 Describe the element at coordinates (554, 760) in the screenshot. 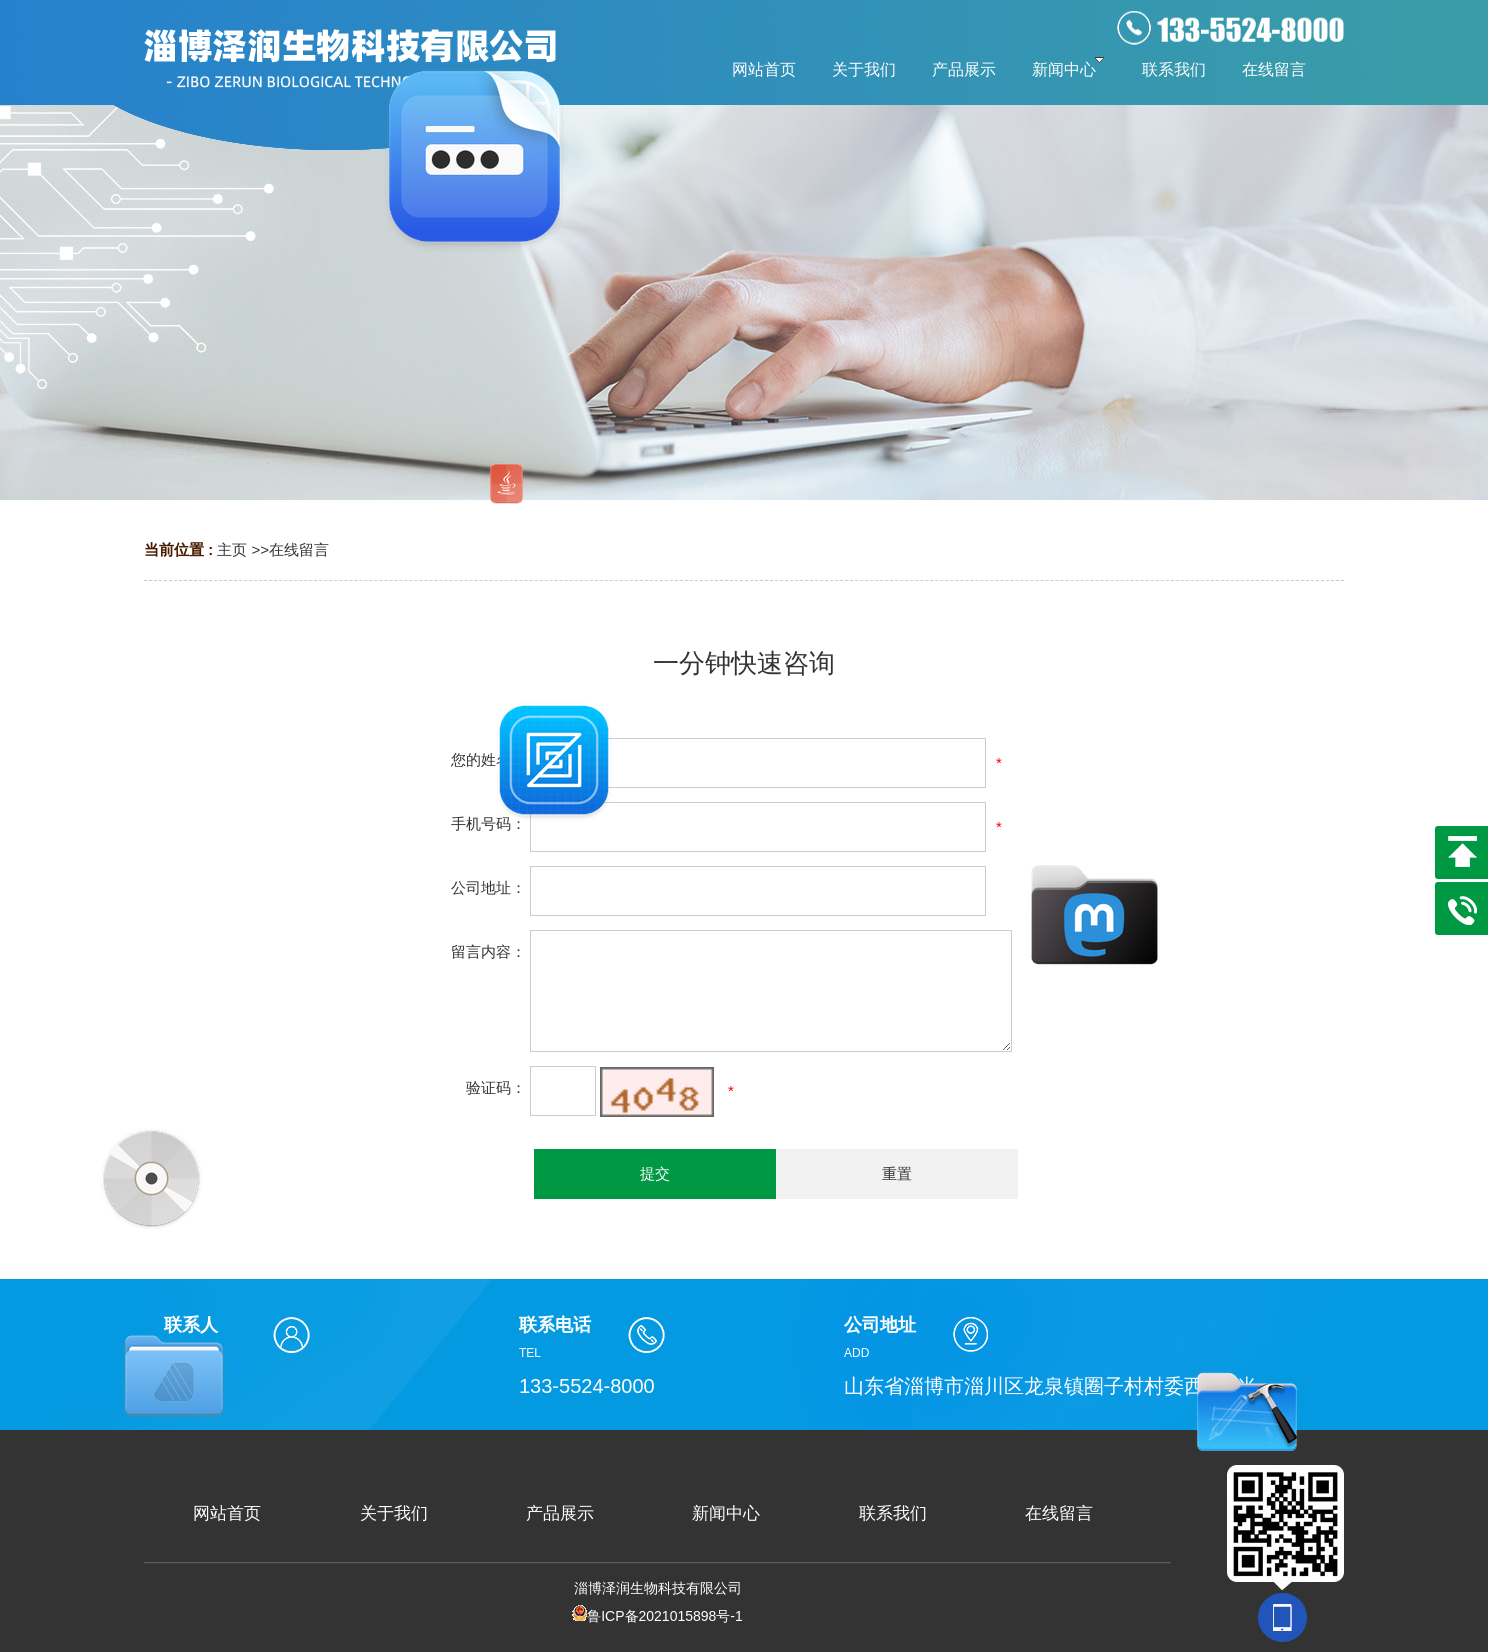

I see `open Zed Preview code editor` at that location.